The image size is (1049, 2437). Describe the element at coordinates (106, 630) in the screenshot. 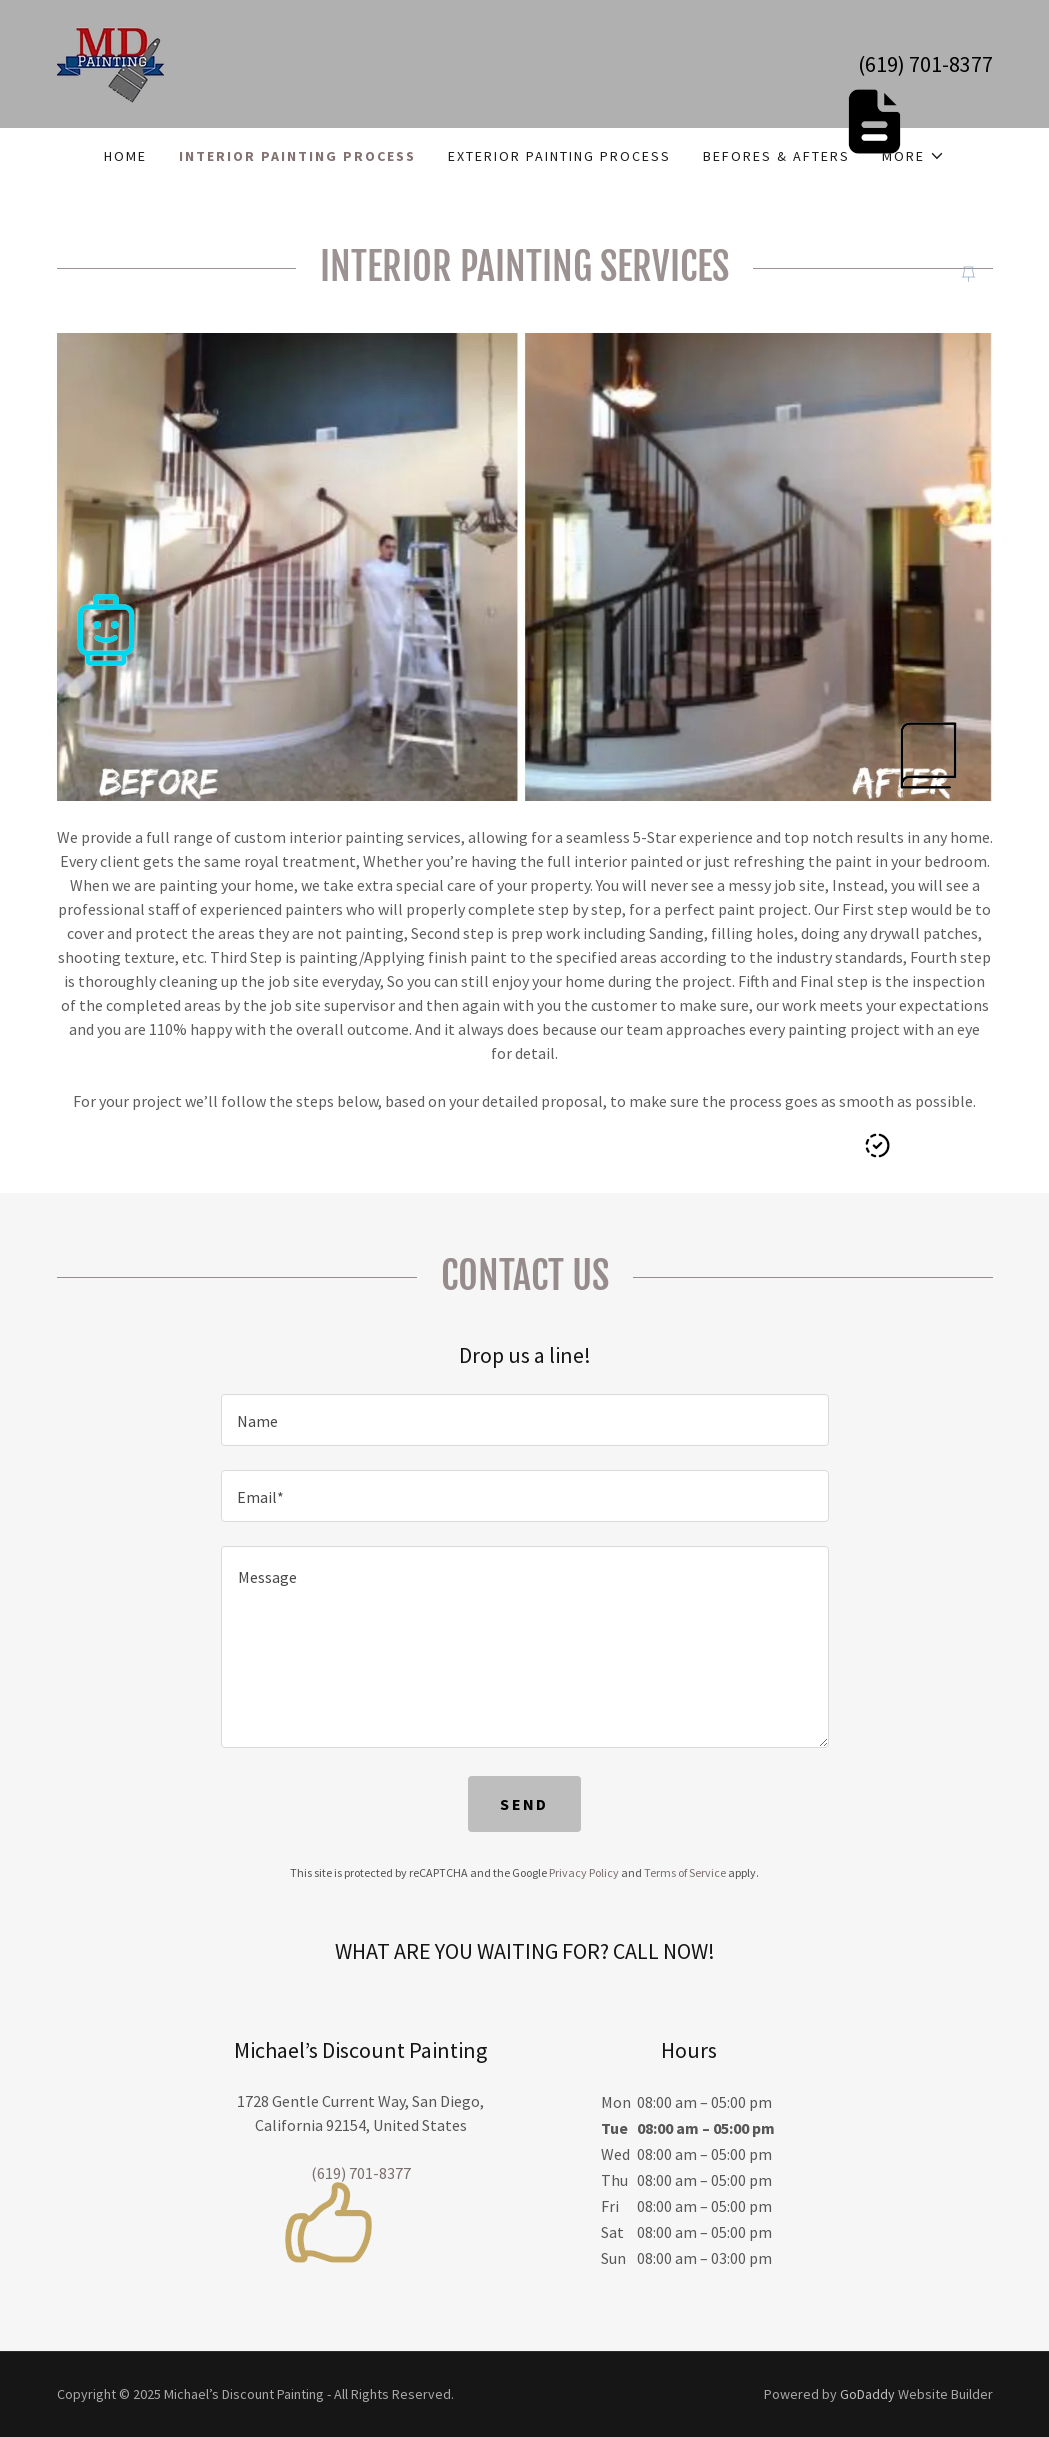

I see `access lego or building block features` at that location.